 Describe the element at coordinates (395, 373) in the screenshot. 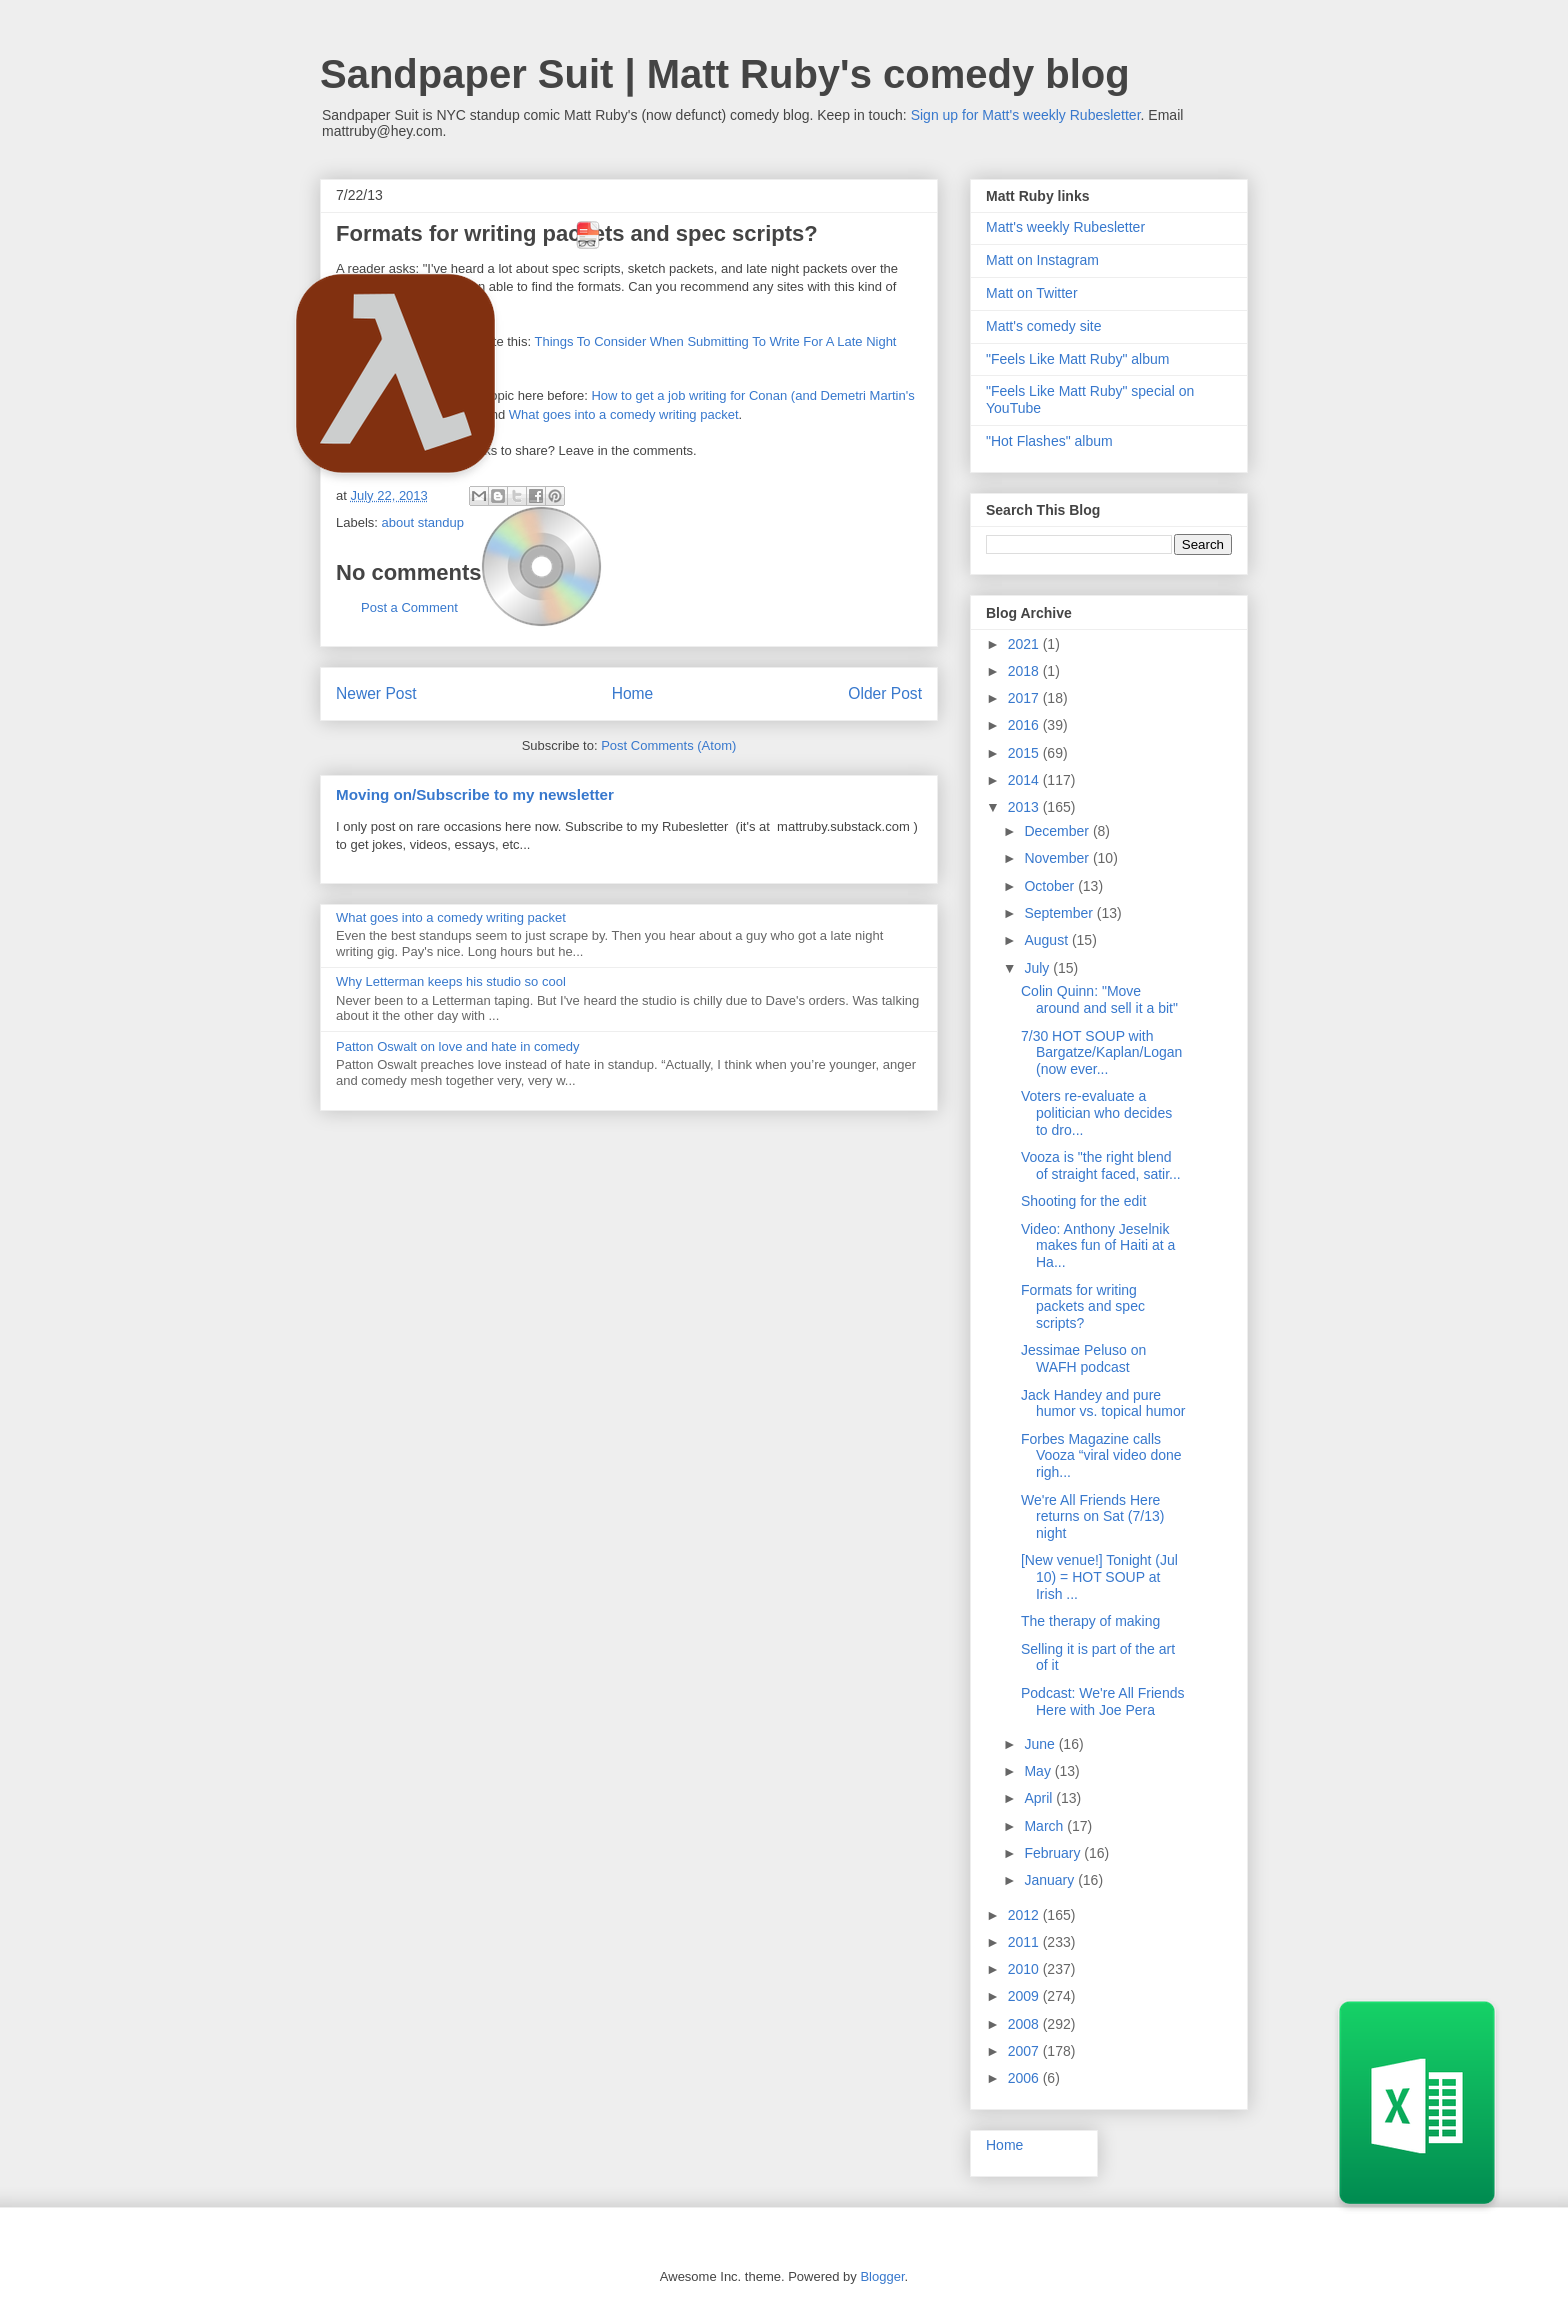

I see `launch half-life: alyx game` at that location.